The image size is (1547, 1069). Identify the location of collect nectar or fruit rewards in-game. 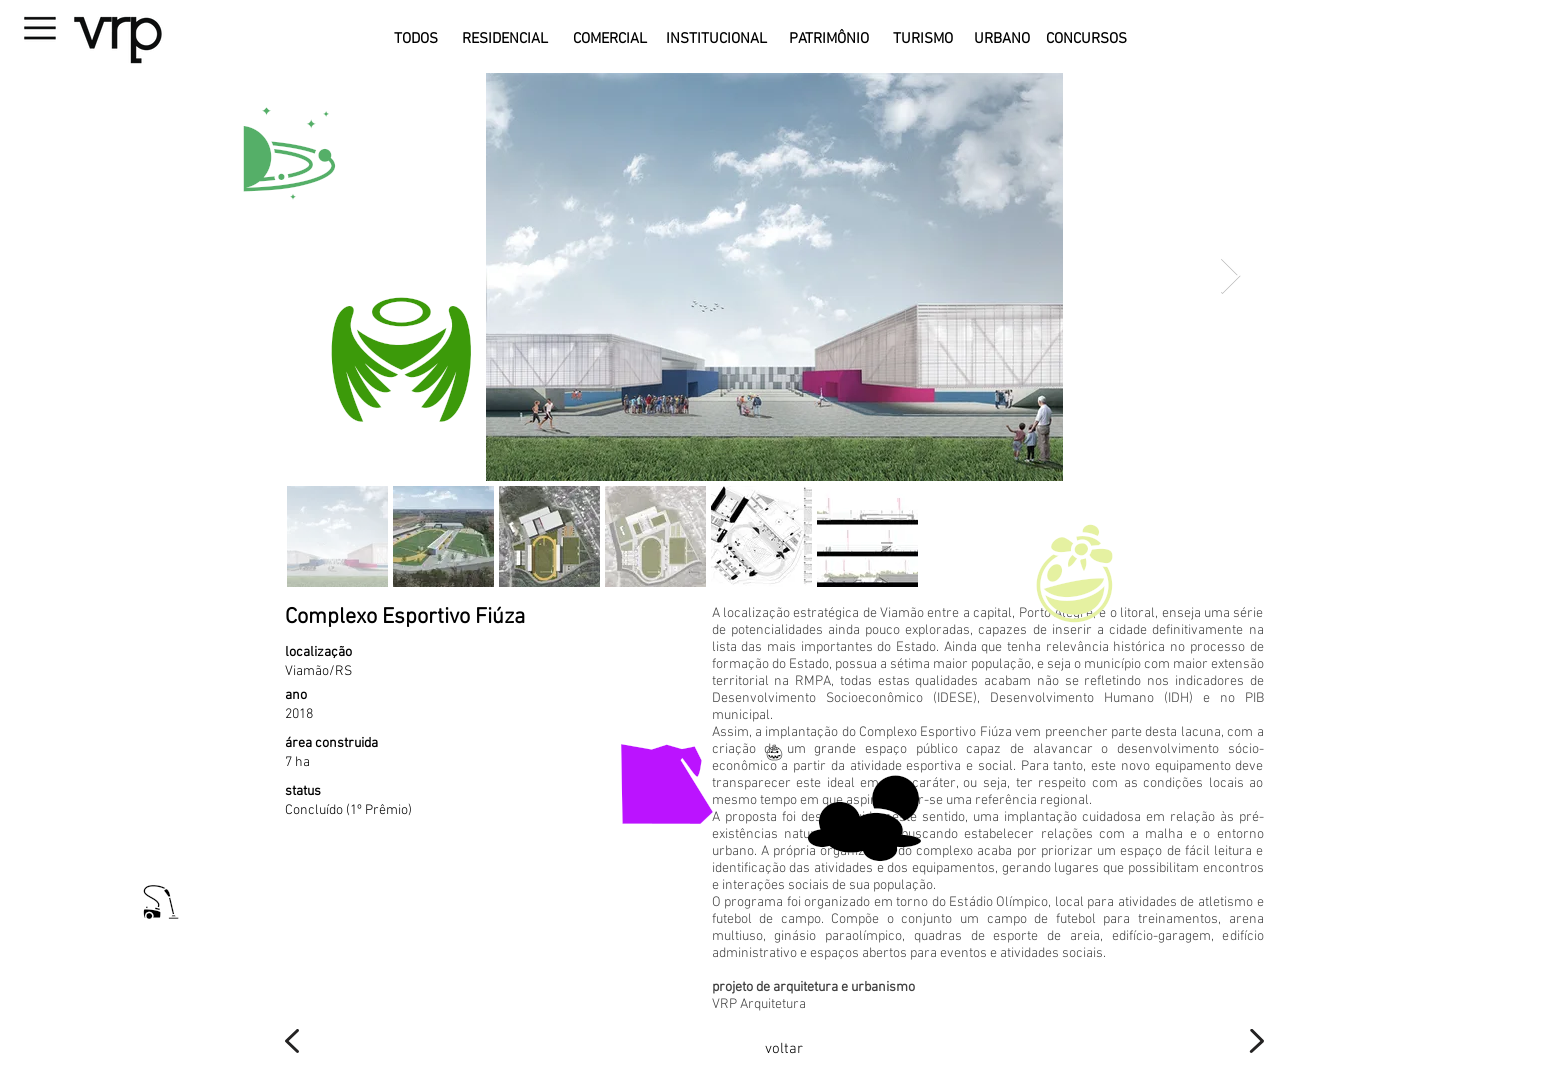
(1074, 573).